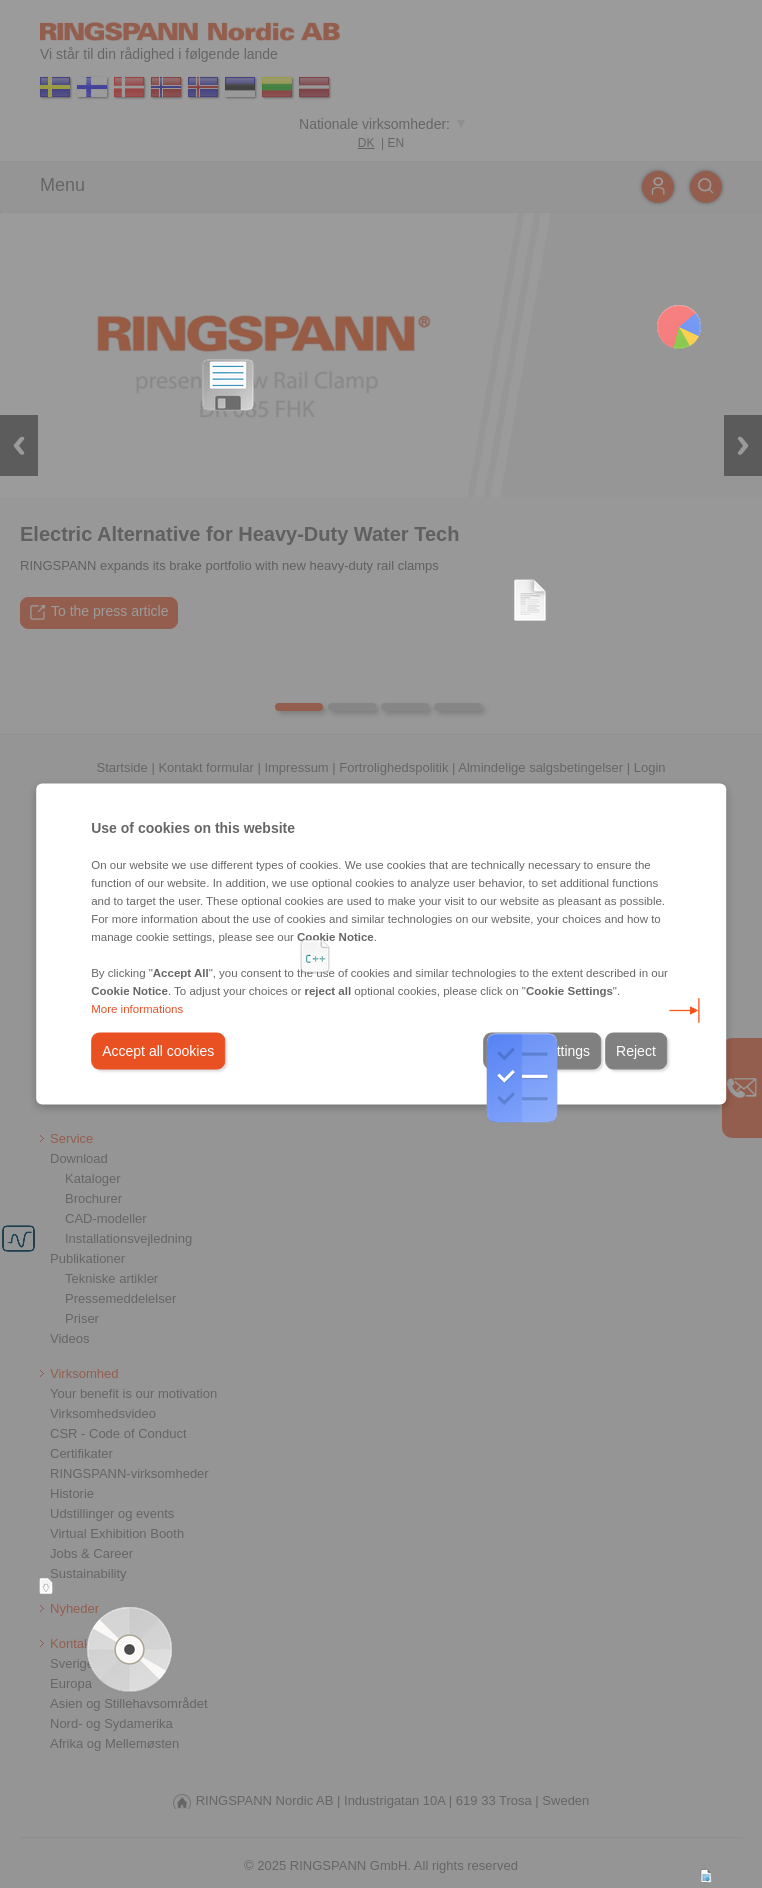  Describe the element at coordinates (530, 601) in the screenshot. I see `a plain text file` at that location.